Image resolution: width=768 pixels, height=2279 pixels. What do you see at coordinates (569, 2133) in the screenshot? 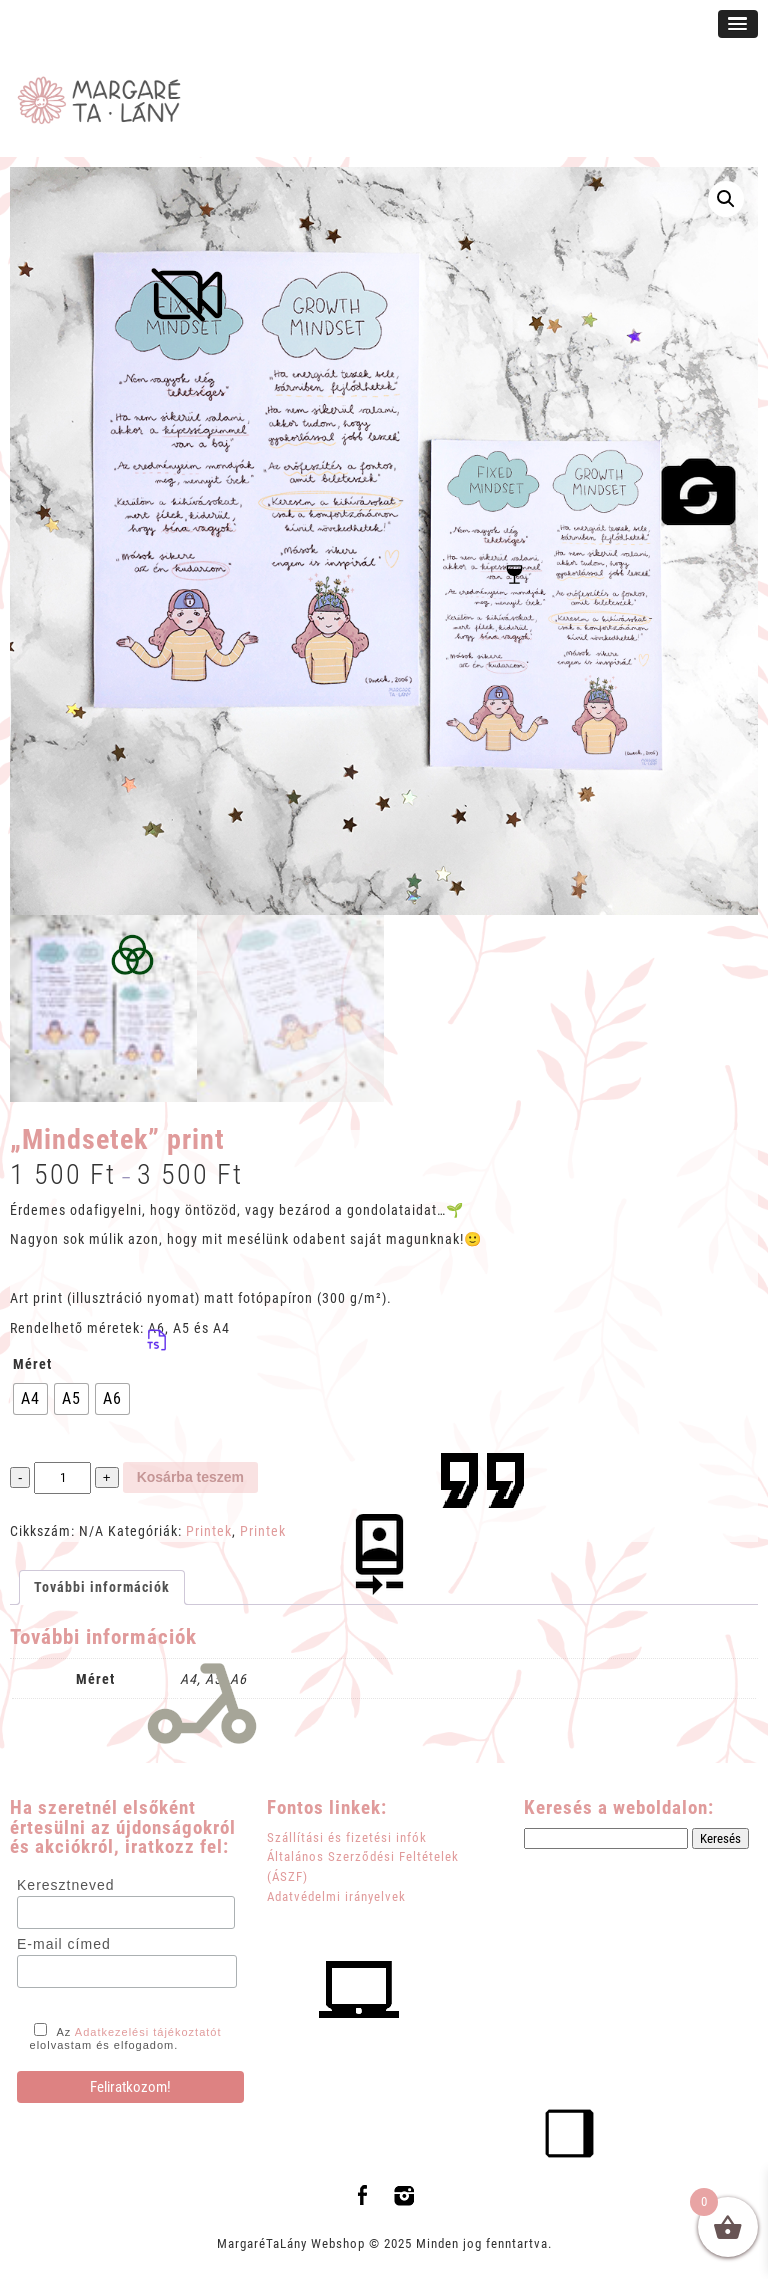
I see `move activity bar to the right side of the layout` at bounding box center [569, 2133].